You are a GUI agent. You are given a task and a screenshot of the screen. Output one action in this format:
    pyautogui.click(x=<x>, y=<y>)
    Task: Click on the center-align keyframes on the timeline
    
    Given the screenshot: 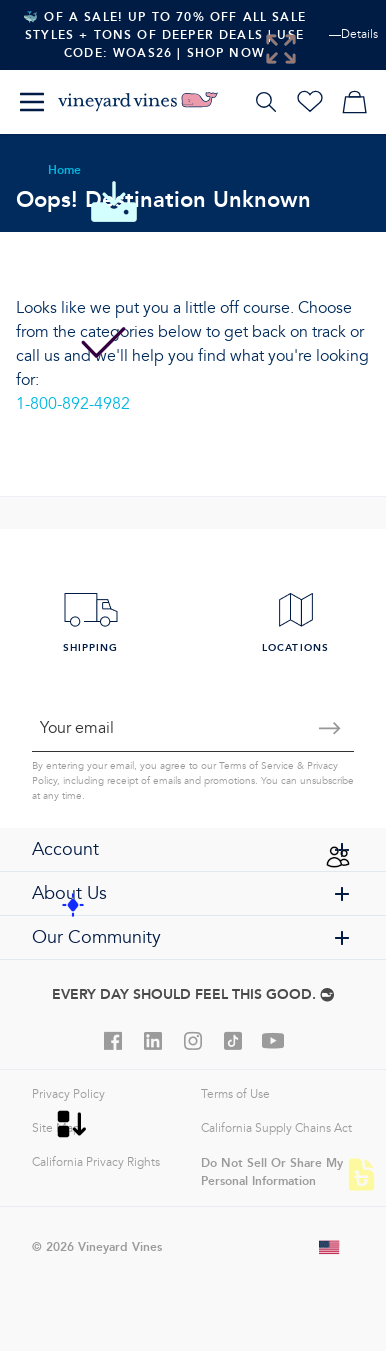 What is the action you would take?
    pyautogui.click(x=73, y=905)
    